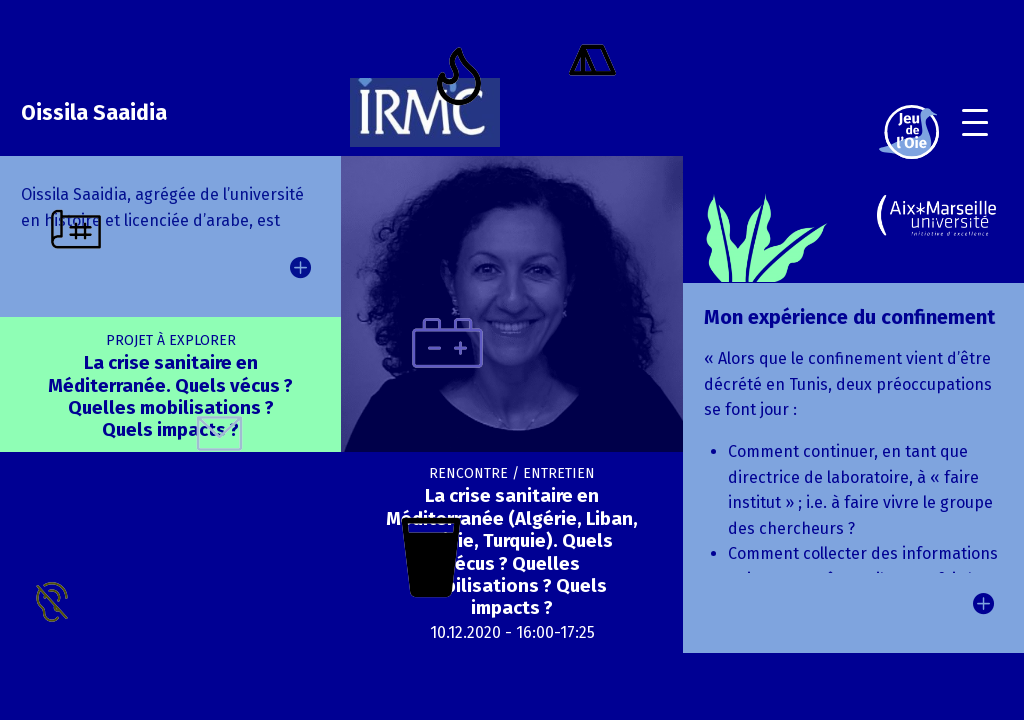 This screenshot has height=720, width=1024. Describe the element at coordinates (459, 75) in the screenshot. I see `indicates trending or hot content` at that location.